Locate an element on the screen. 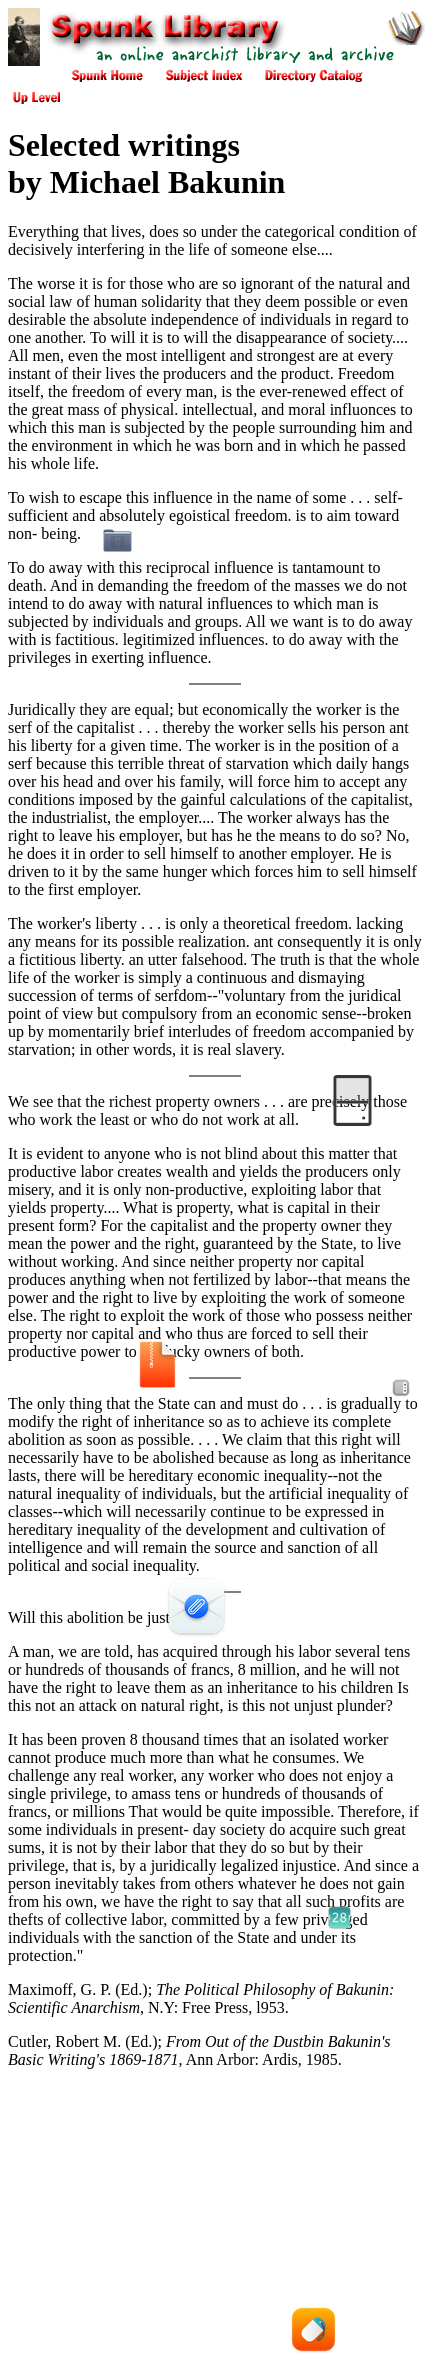  open kid3 audio tag editor is located at coordinates (313, 2329).